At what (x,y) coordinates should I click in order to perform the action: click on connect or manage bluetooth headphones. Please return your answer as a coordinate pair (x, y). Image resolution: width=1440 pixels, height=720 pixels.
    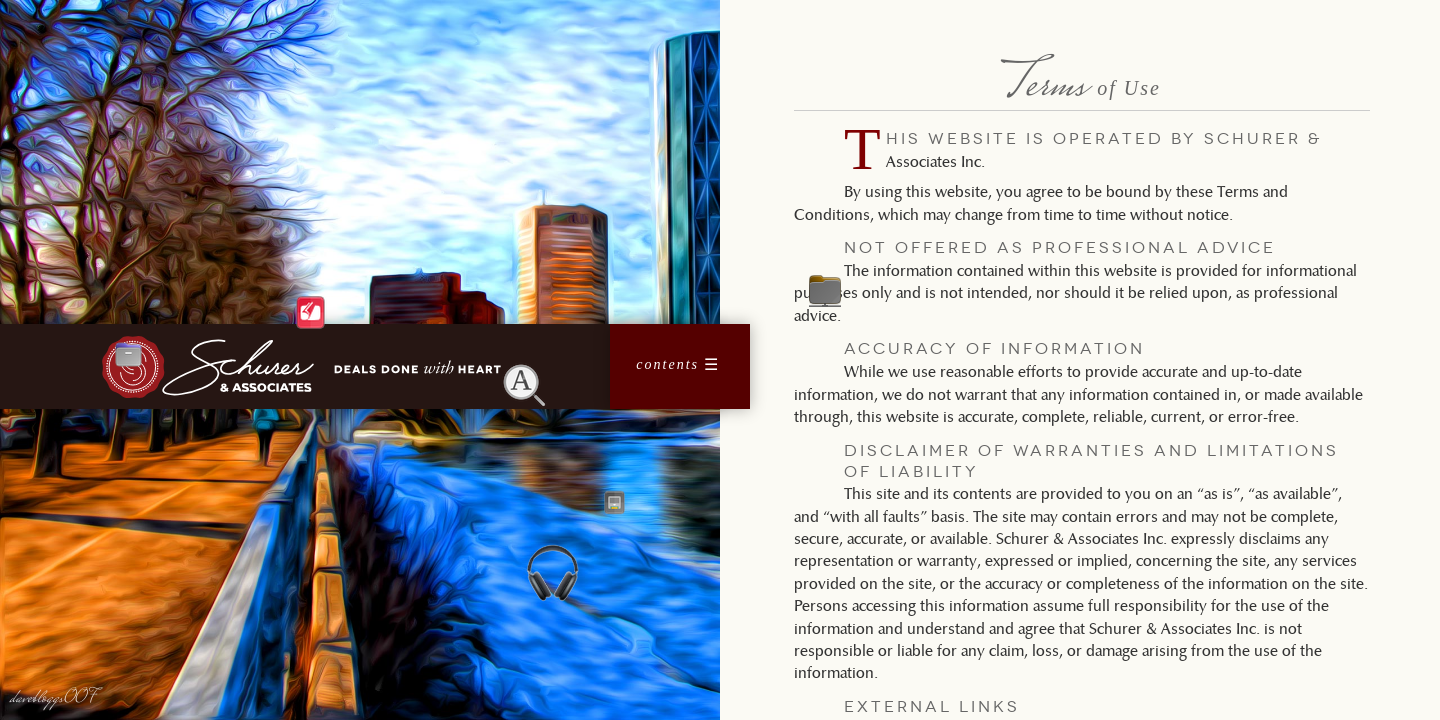
    Looking at the image, I should click on (552, 573).